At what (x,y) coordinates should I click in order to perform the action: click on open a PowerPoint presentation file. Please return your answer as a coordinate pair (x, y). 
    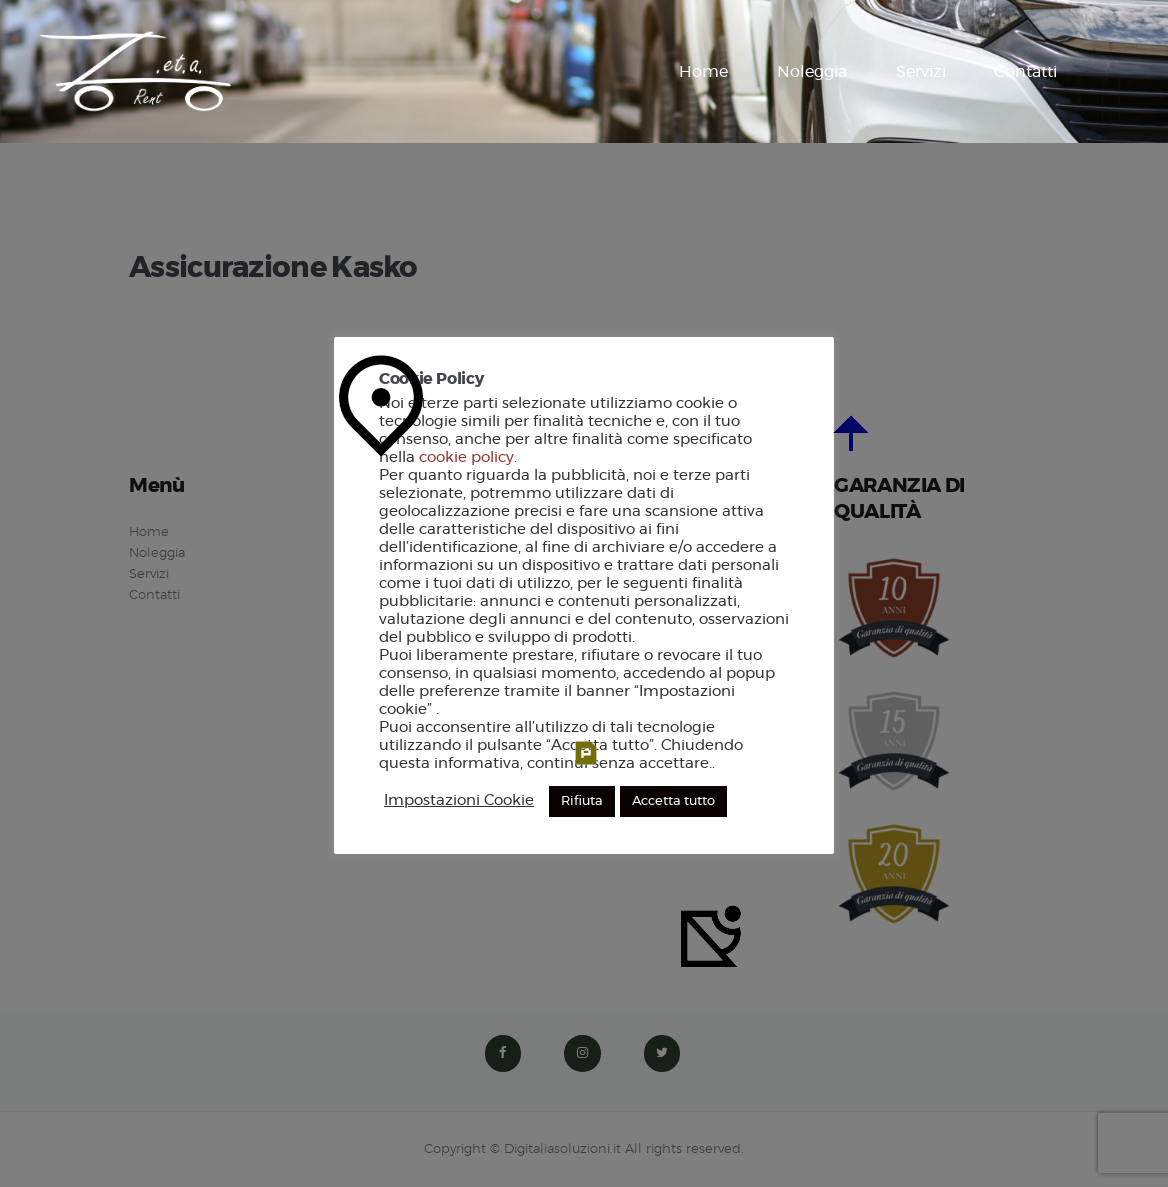
    Looking at the image, I should click on (586, 753).